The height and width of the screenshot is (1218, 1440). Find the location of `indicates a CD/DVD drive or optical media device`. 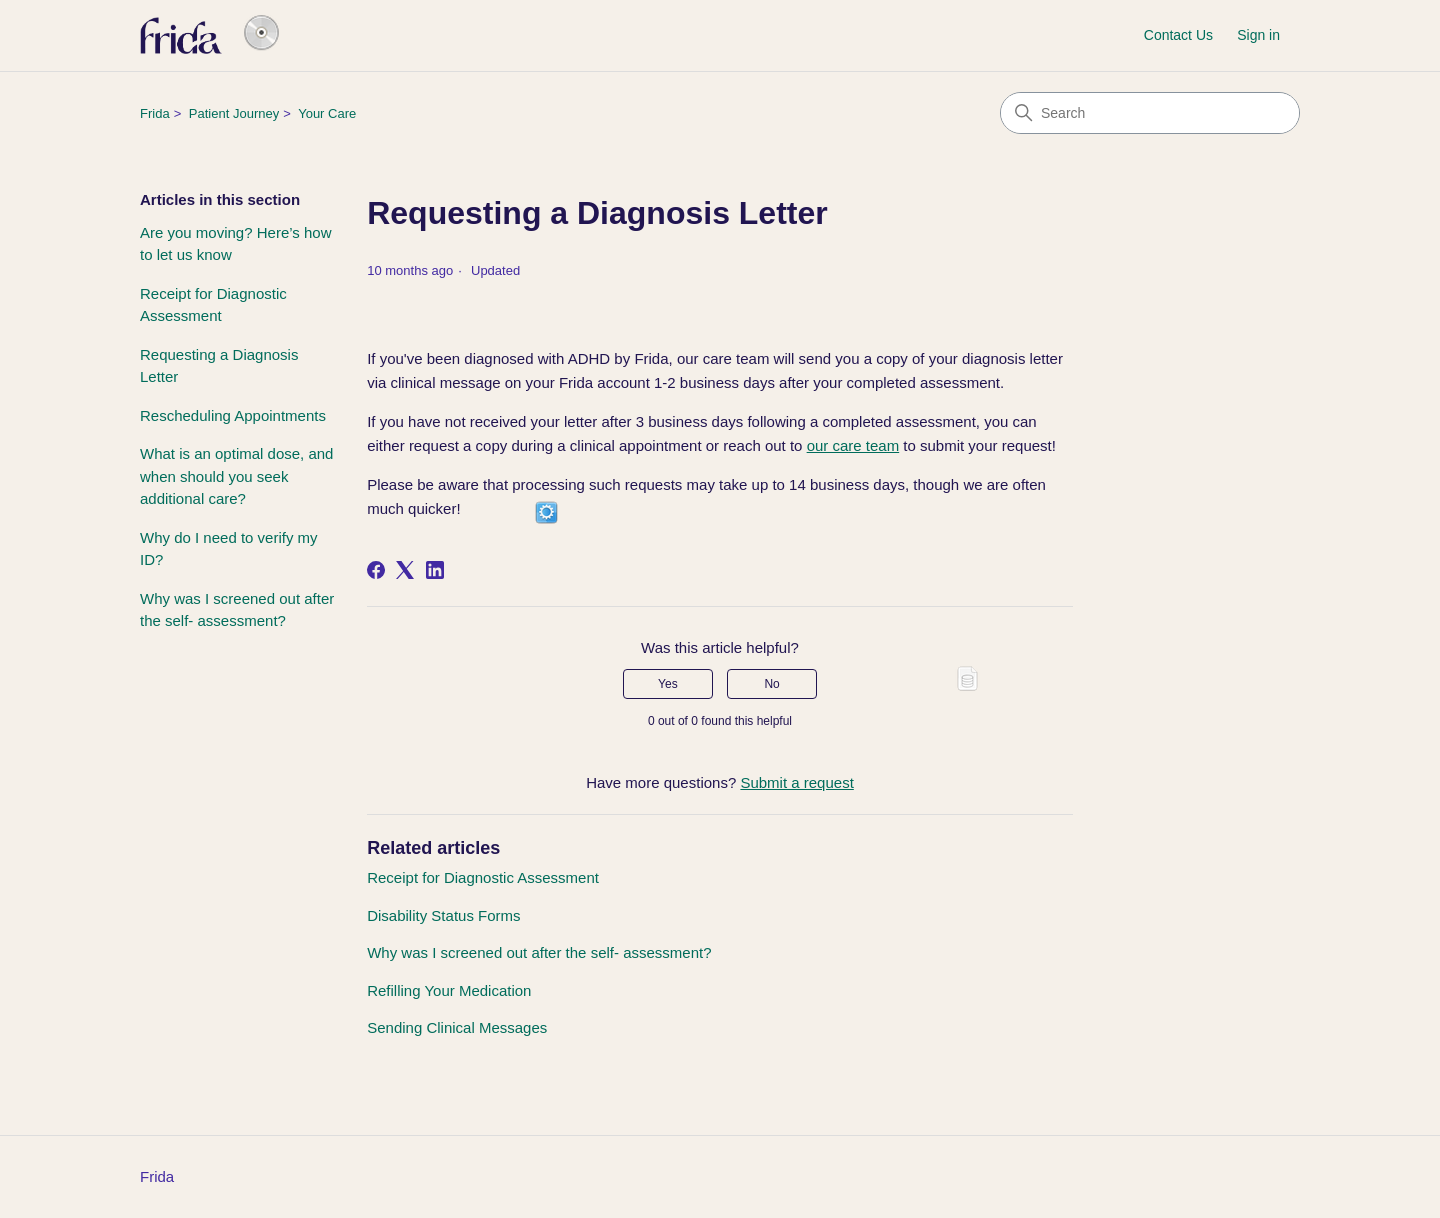

indicates a CD/DVD drive or optical media device is located at coordinates (261, 32).